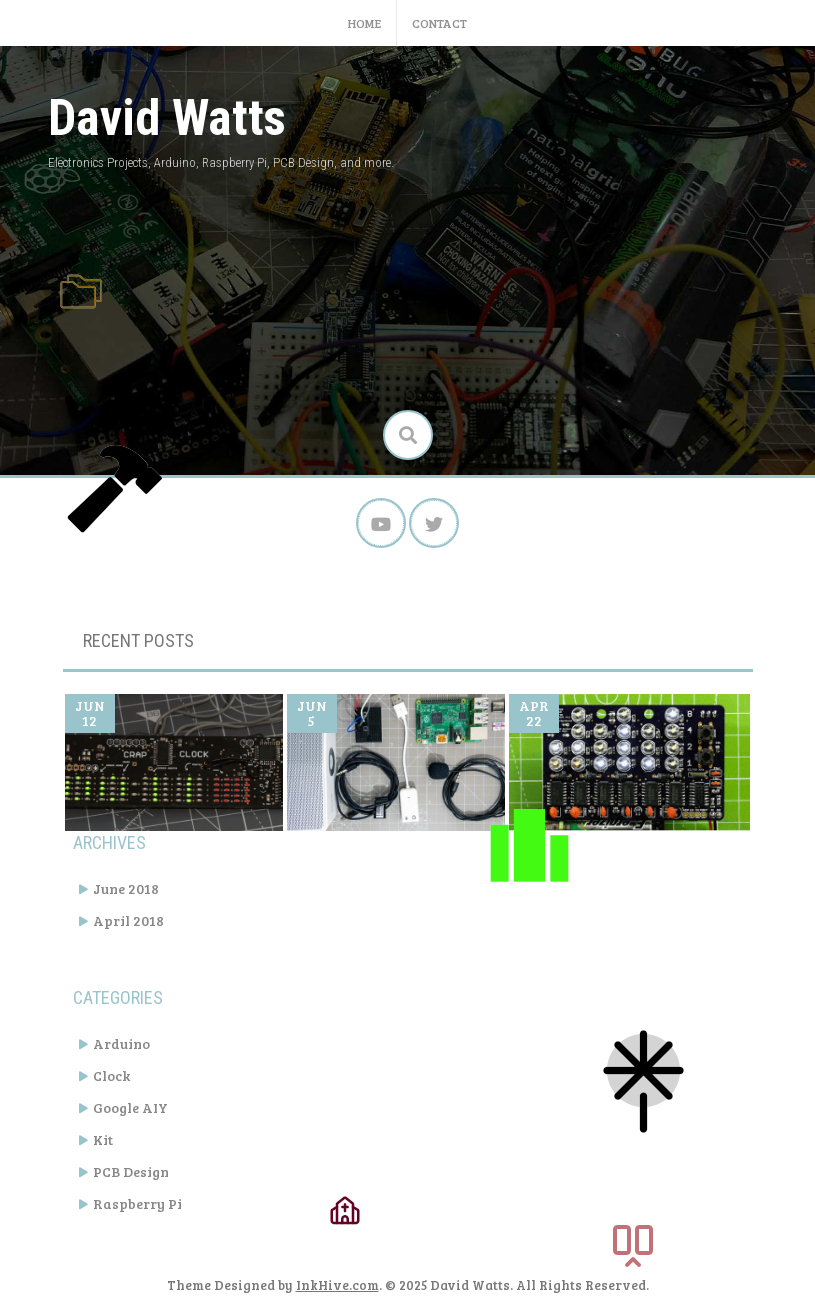 This screenshot has width=815, height=1304. Describe the element at coordinates (115, 488) in the screenshot. I see `access tools or settings` at that location.